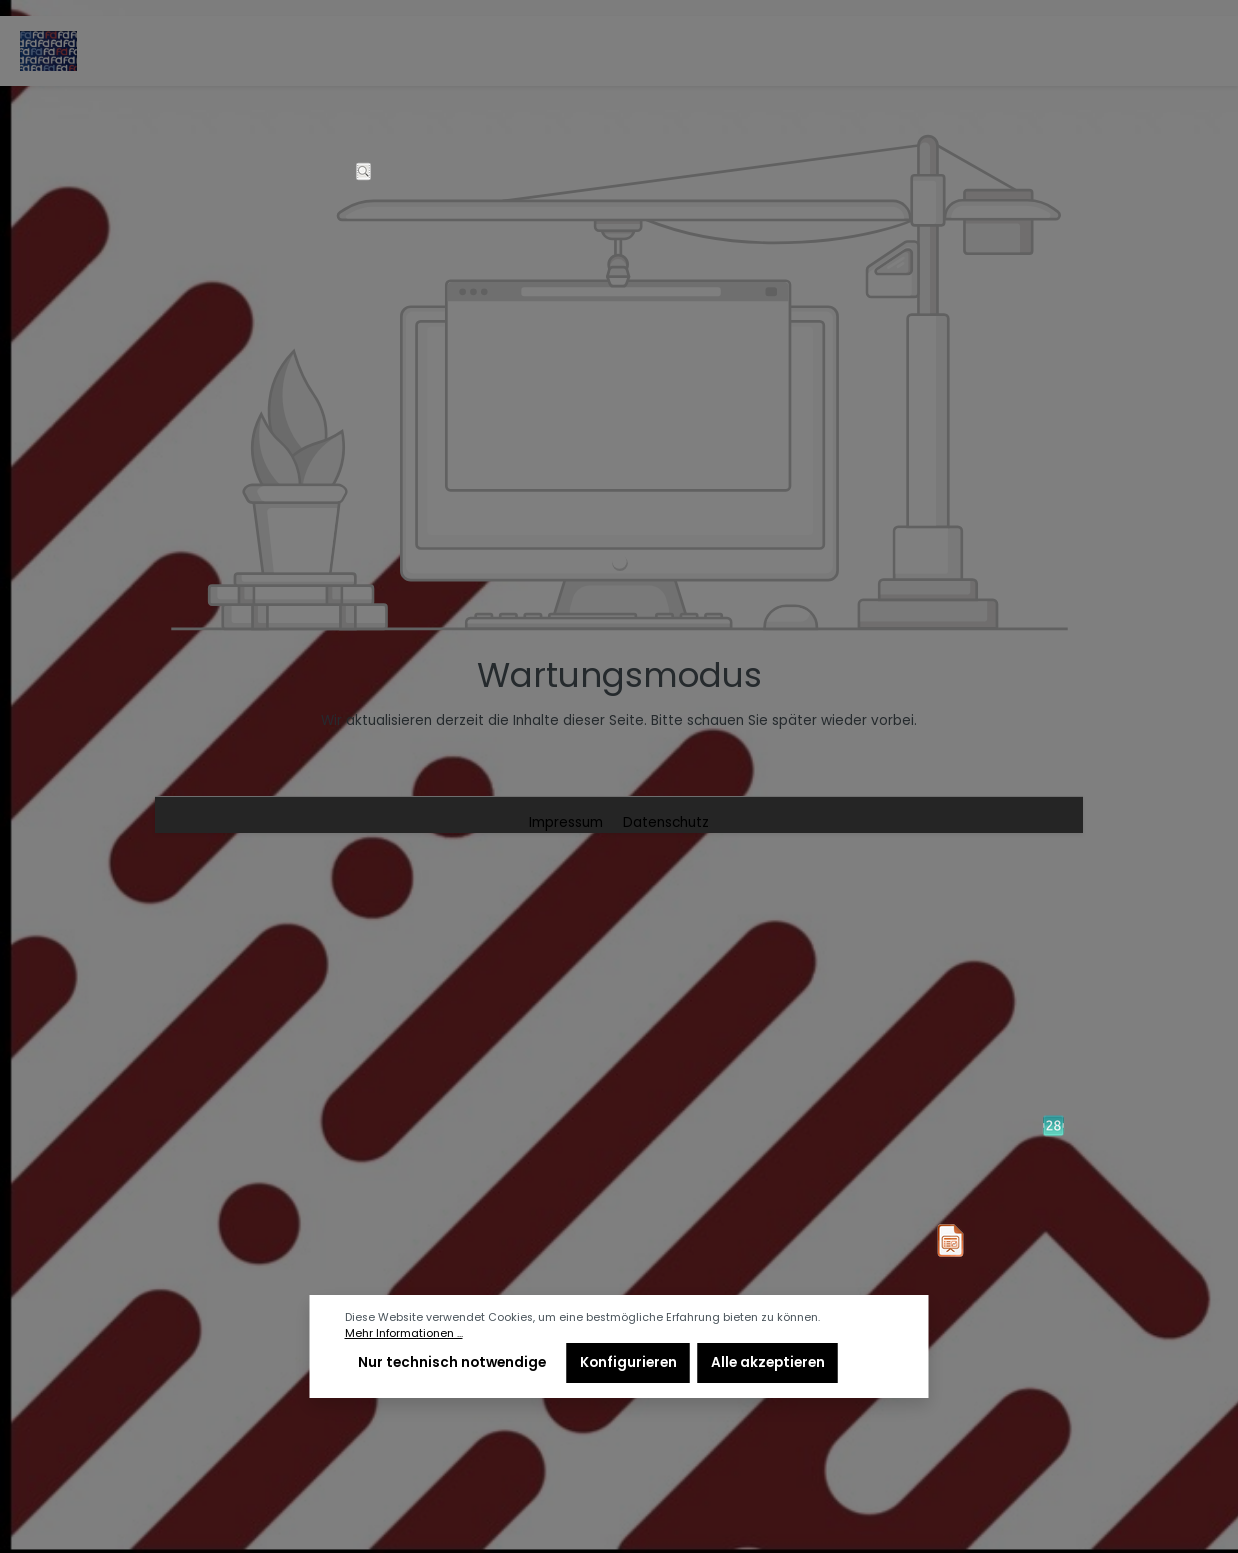 The image size is (1238, 1553). I want to click on libreoffice impress presentation file, so click(950, 1240).